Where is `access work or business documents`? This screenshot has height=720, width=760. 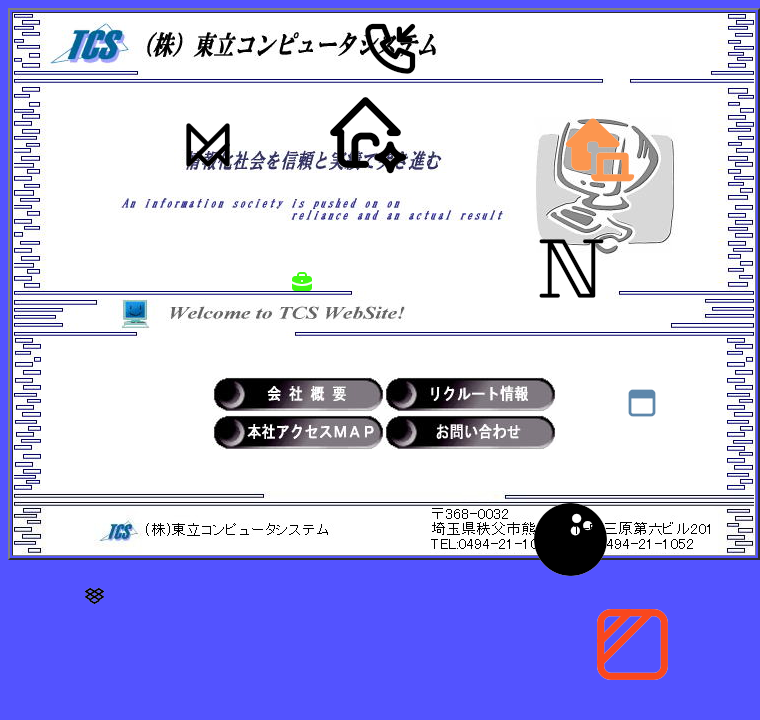 access work or business documents is located at coordinates (302, 282).